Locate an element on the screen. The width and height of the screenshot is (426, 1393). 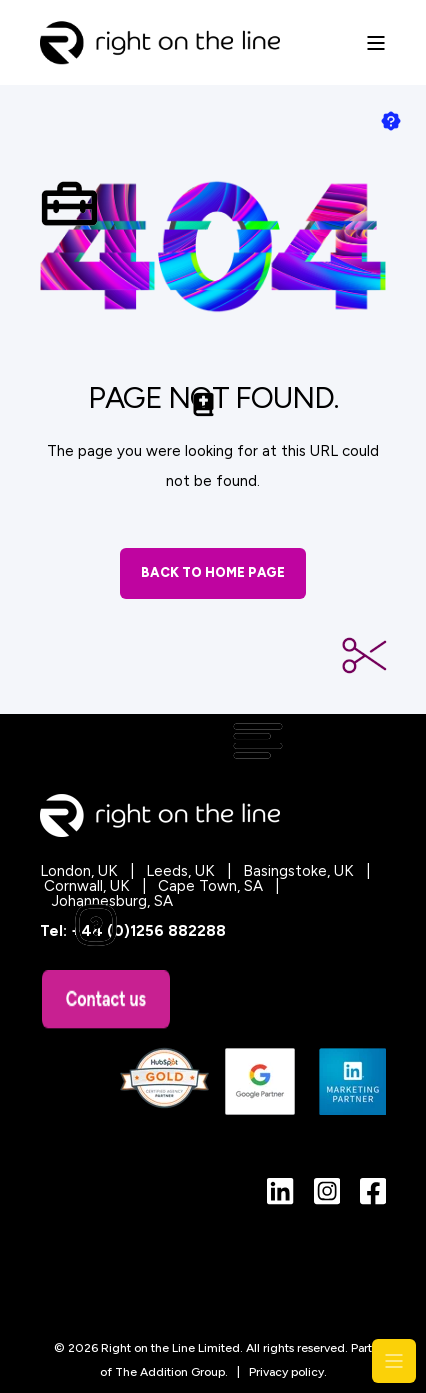
access help or support resources is located at coordinates (96, 925).